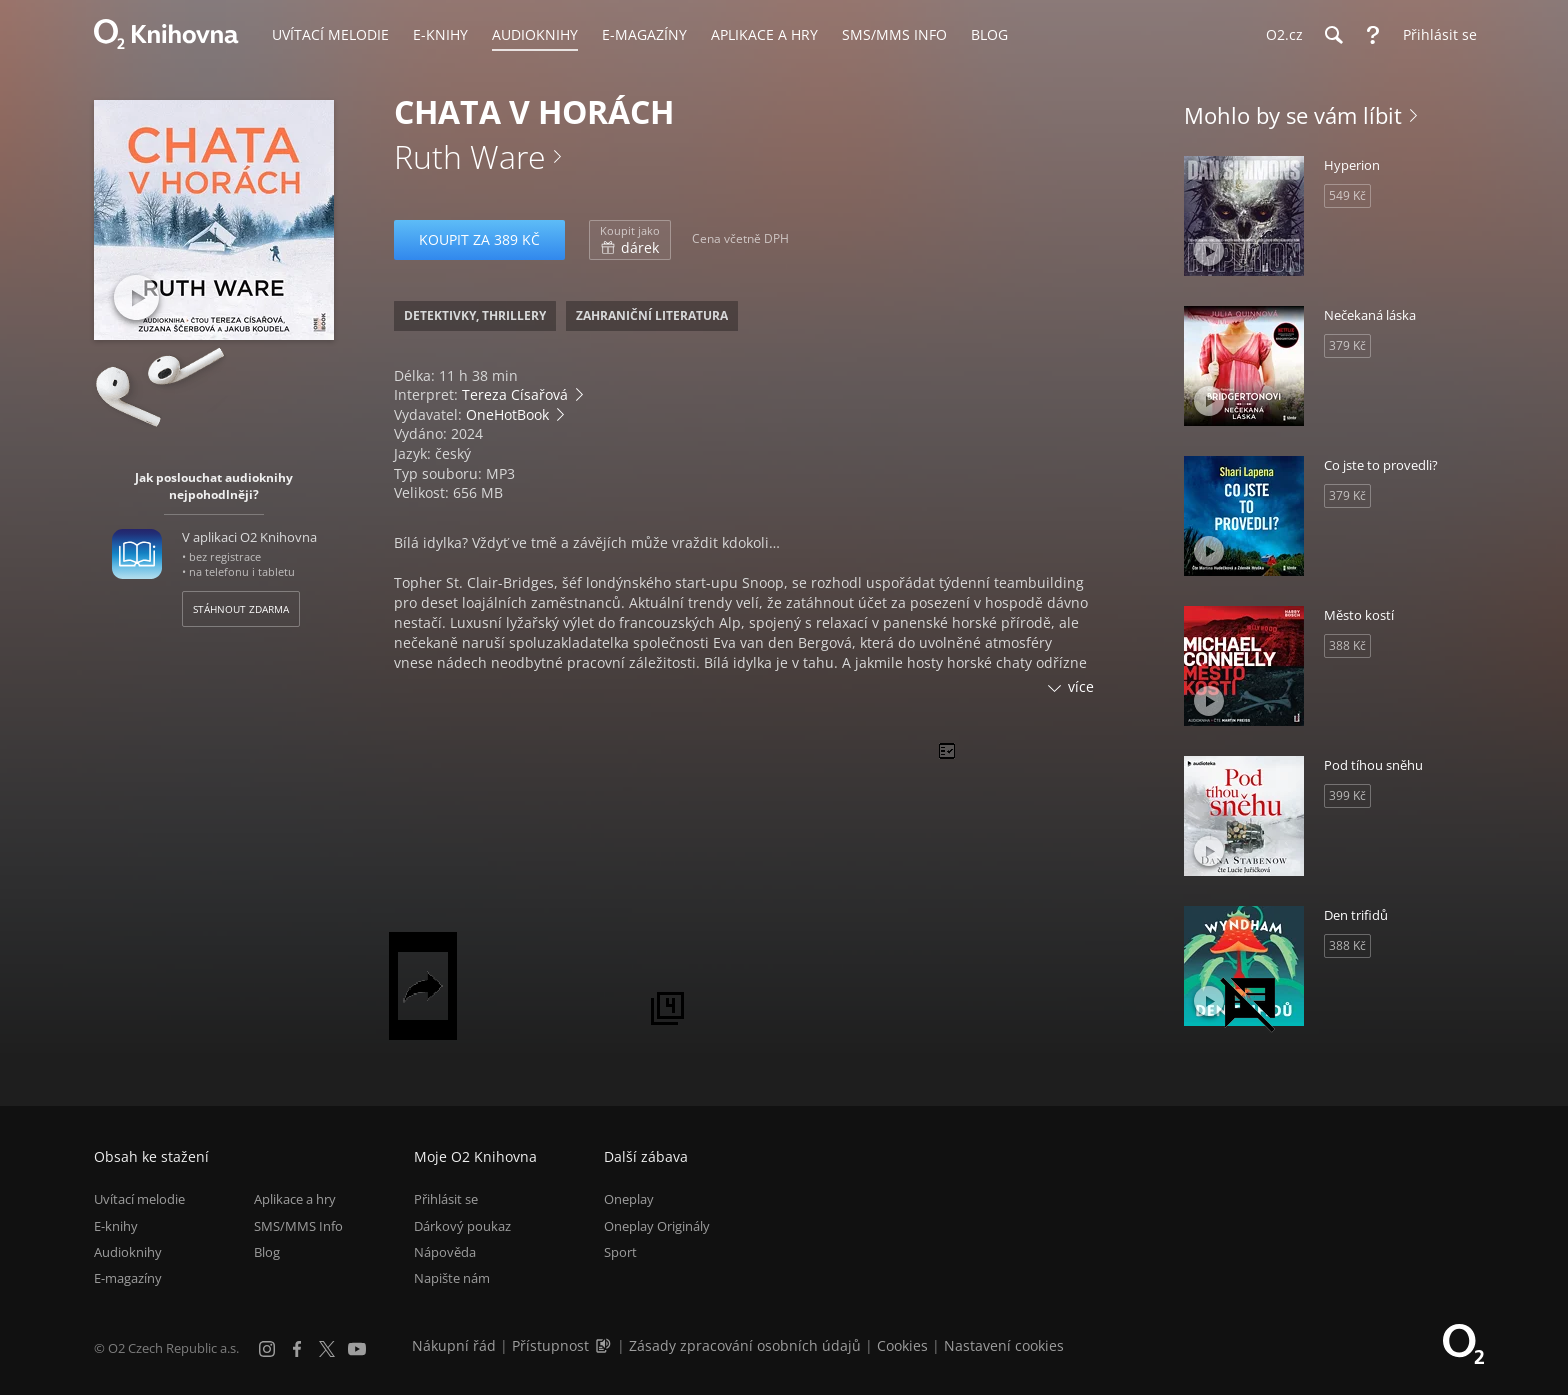  Describe the element at coordinates (1250, 1003) in the screenshot. I see `mute or disable speaker notes` at that location.